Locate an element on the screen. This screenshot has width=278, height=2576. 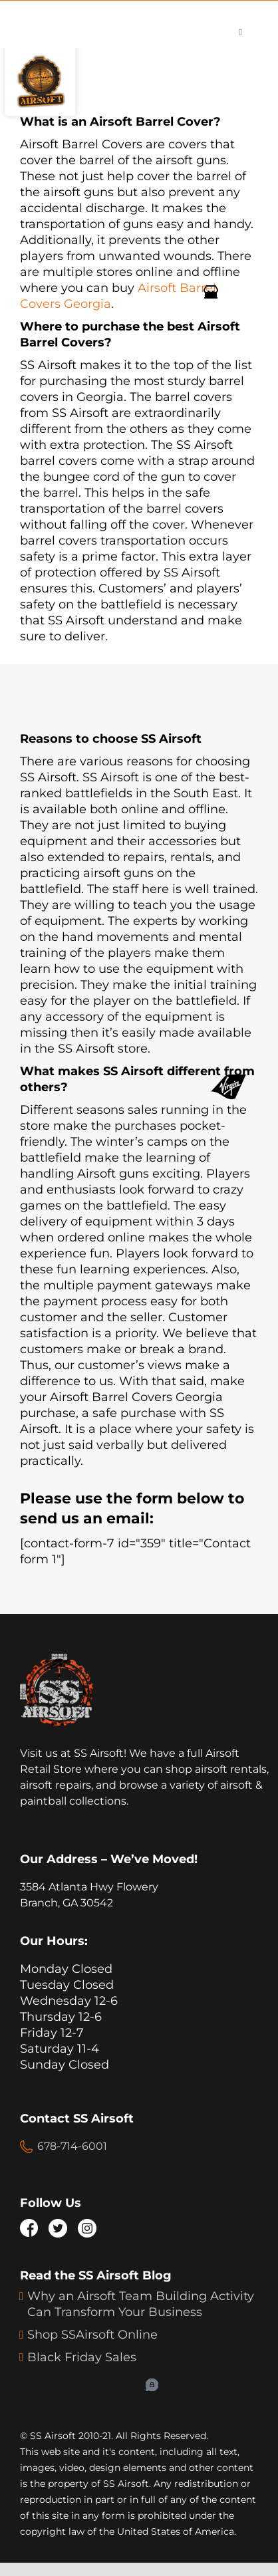
open the store or marketplace is located at coordinates (211, 292).